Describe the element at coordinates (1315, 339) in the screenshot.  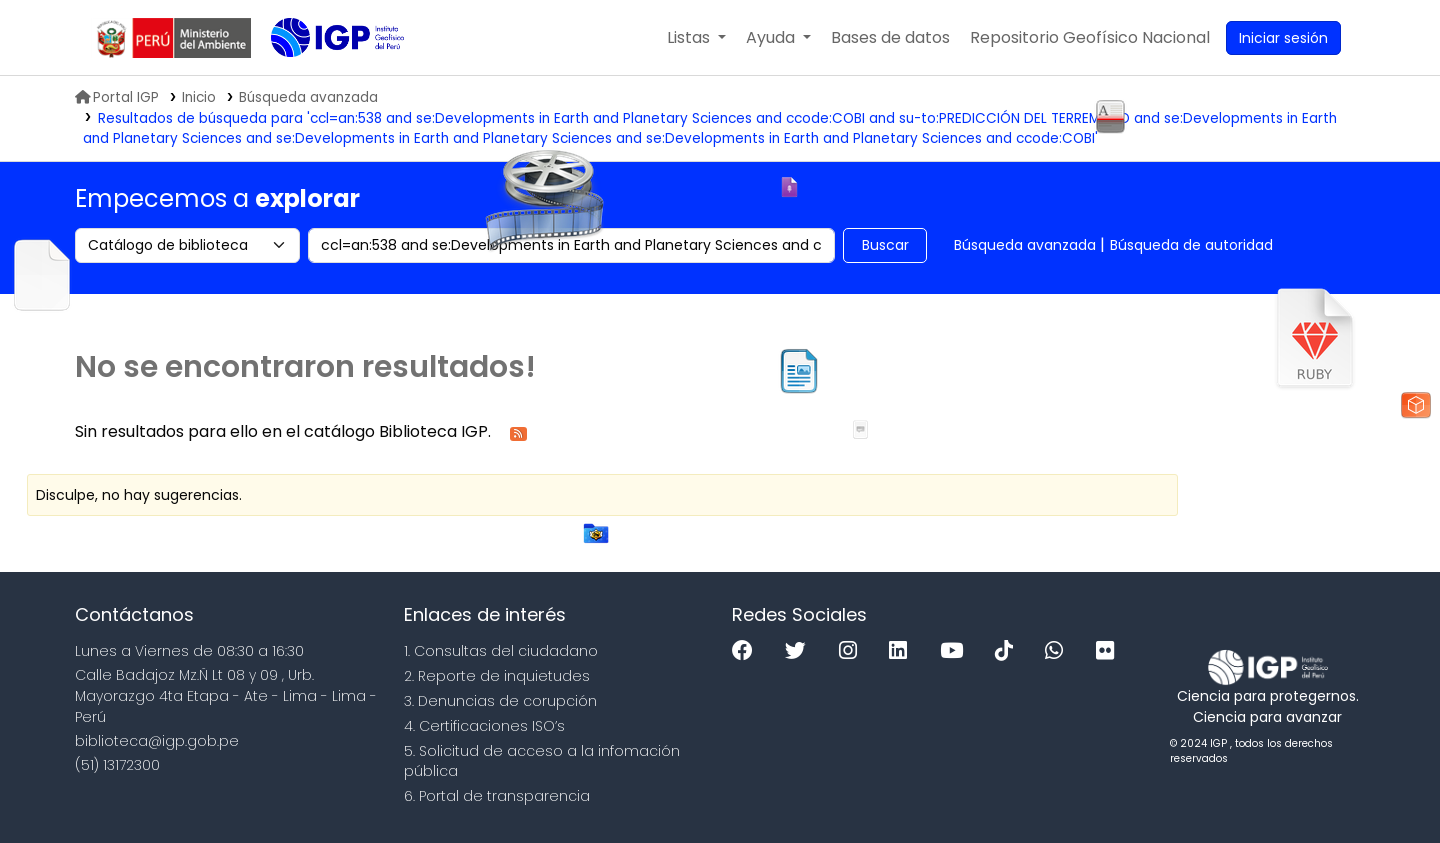
I see `ruby programming language source file` at that location.